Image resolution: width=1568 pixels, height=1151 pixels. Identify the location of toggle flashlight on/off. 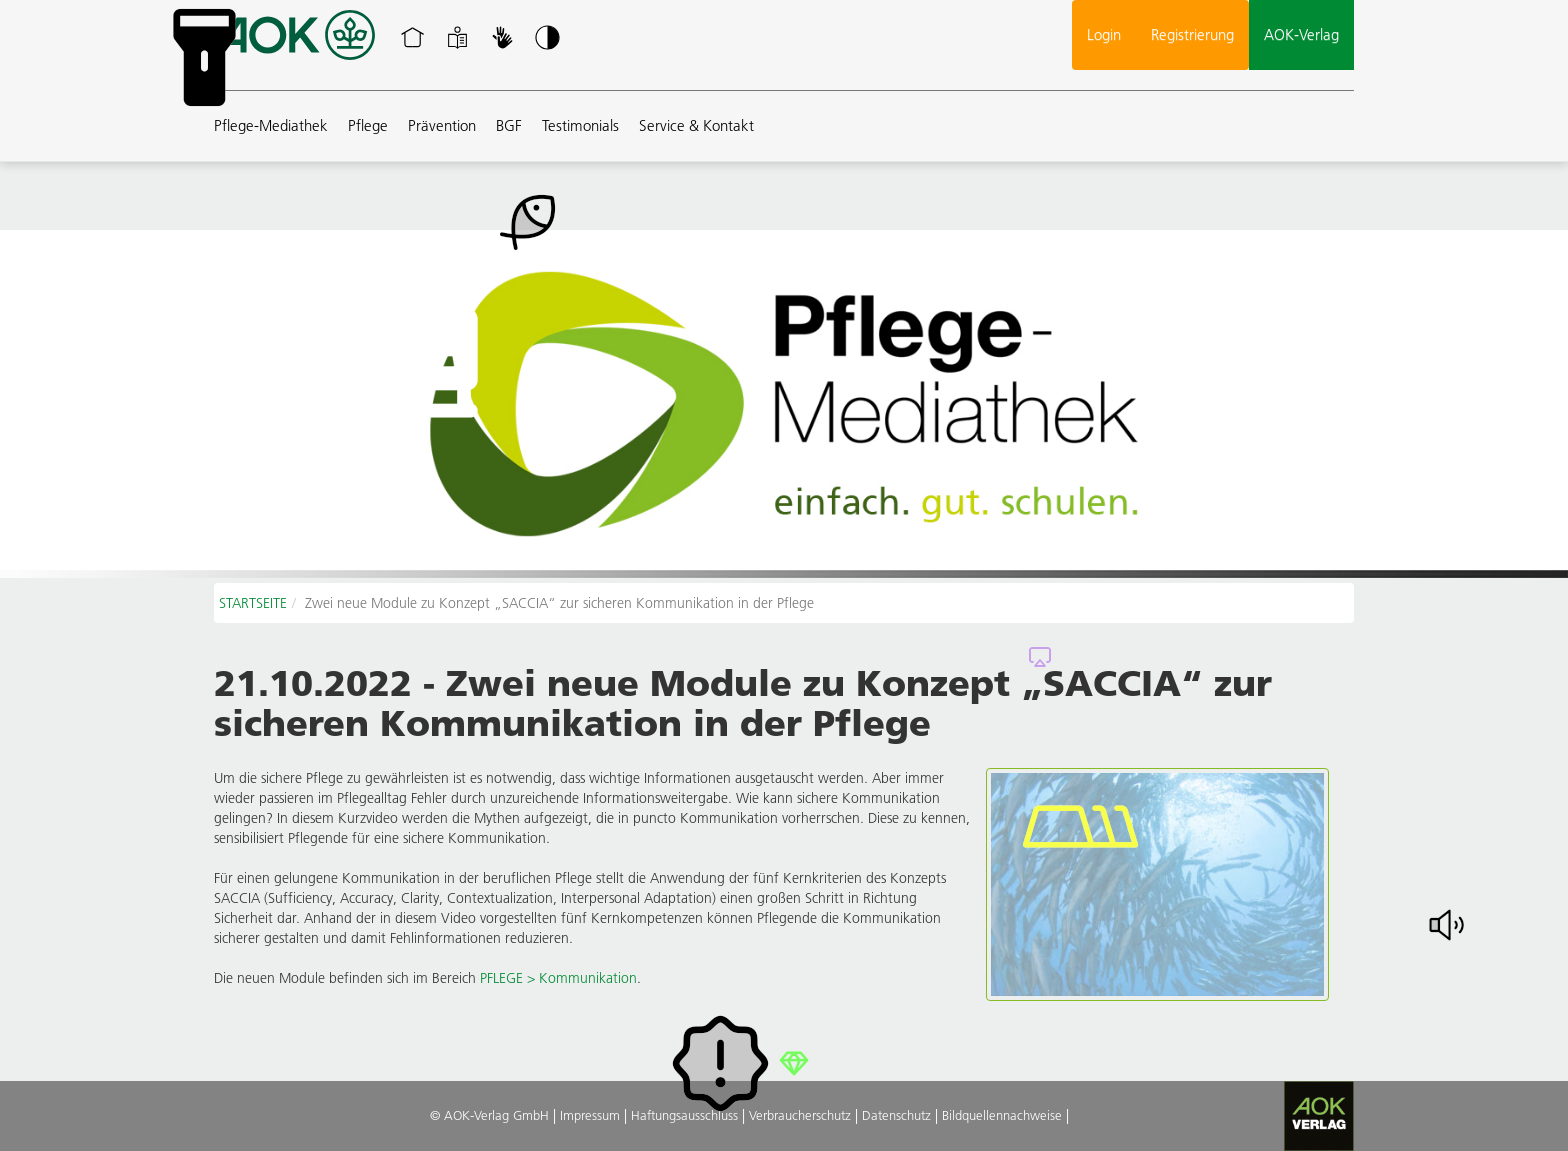
(204, 57).